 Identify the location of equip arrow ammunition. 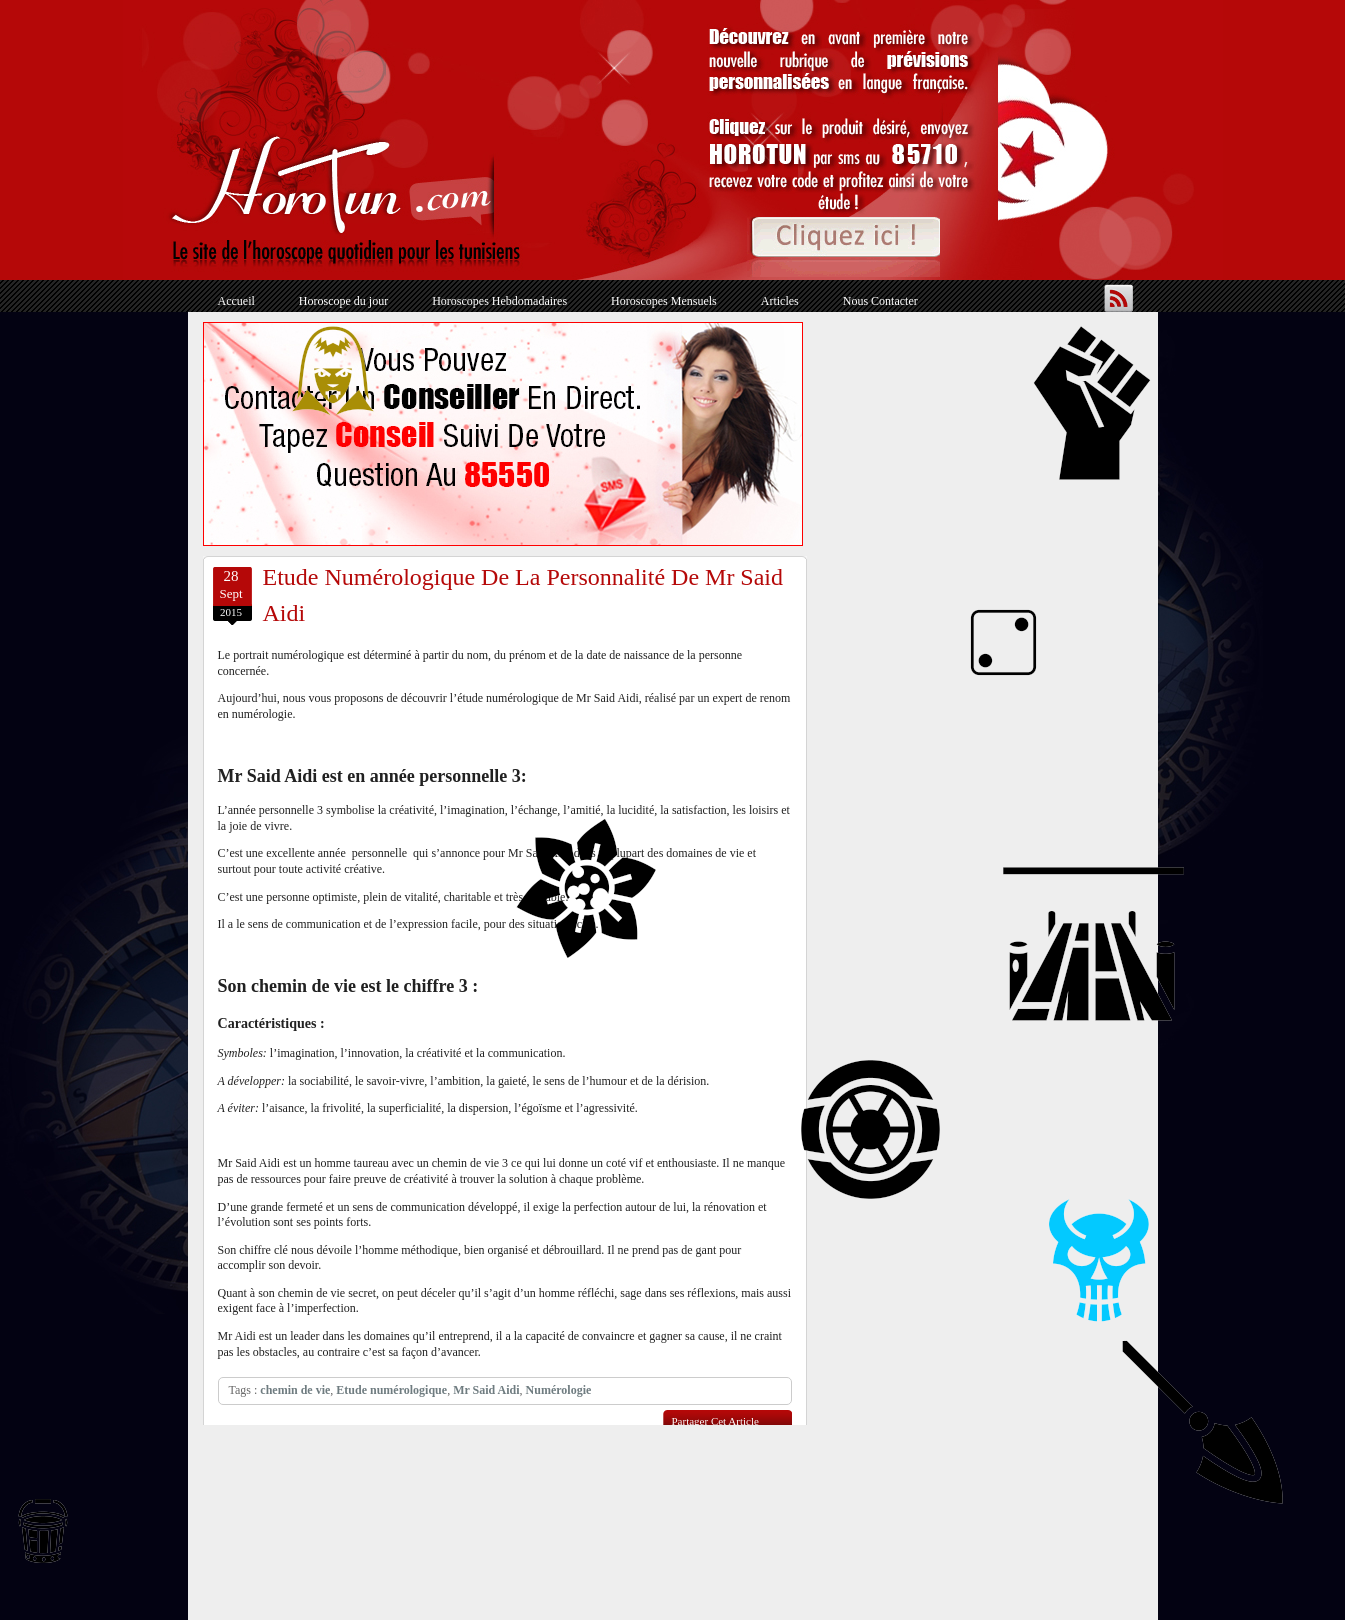
(1204, 1423).